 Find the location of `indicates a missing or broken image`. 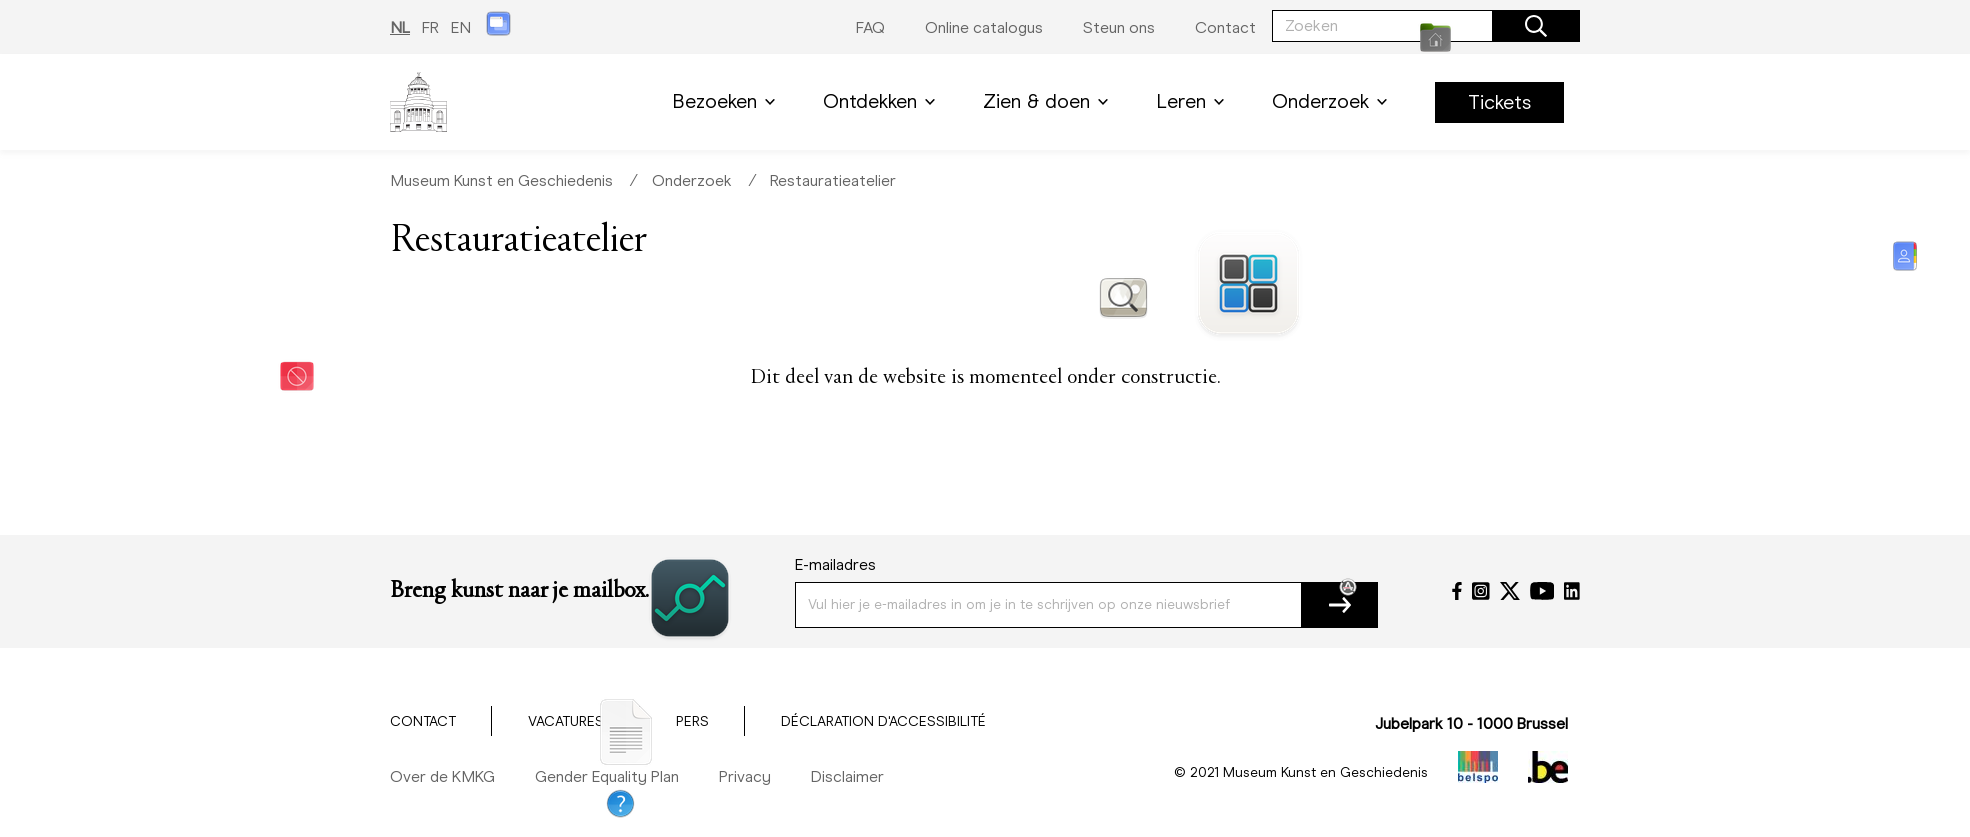

indicates a missing or broken image is located at coordinates (297, 375).